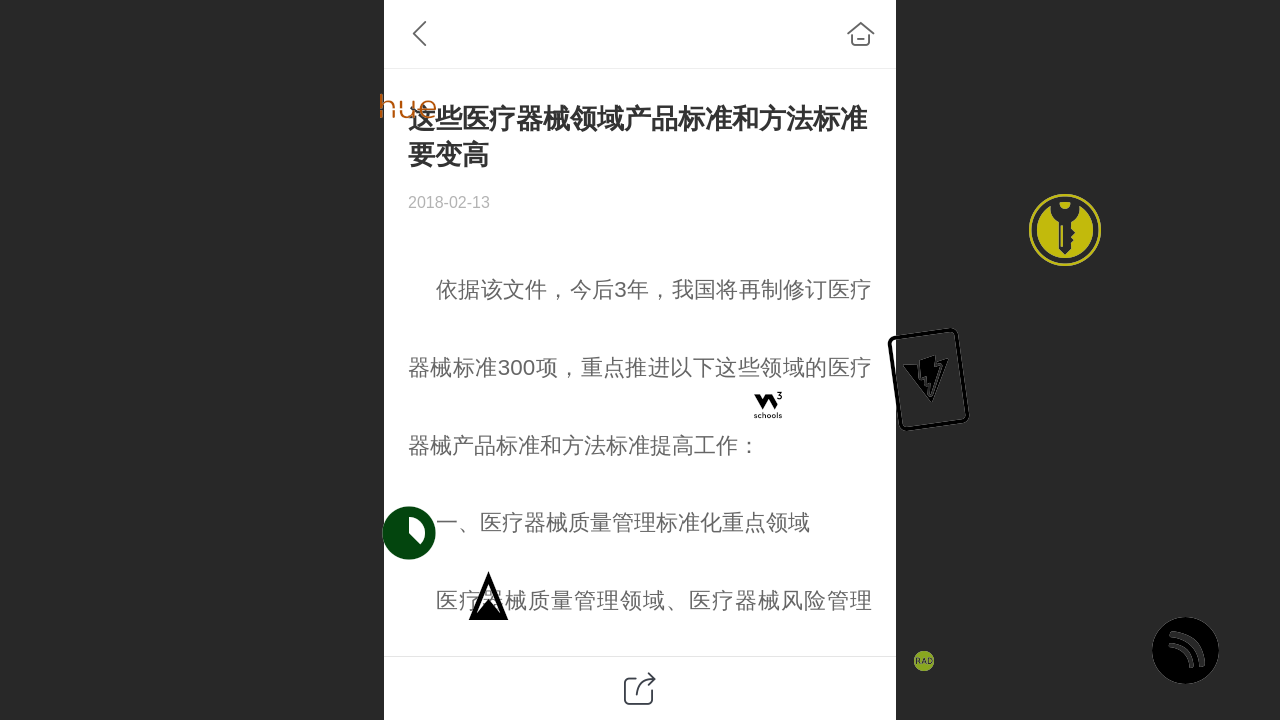  What do you see at coordinates (924, 661) in the screenshot?
I see `launch RAD Studio application` at bounding box center [924, 661].